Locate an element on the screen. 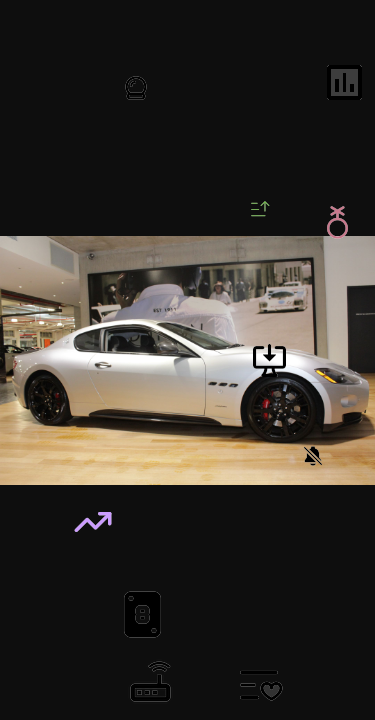  download to desktop is located at coordinates (269, 360).